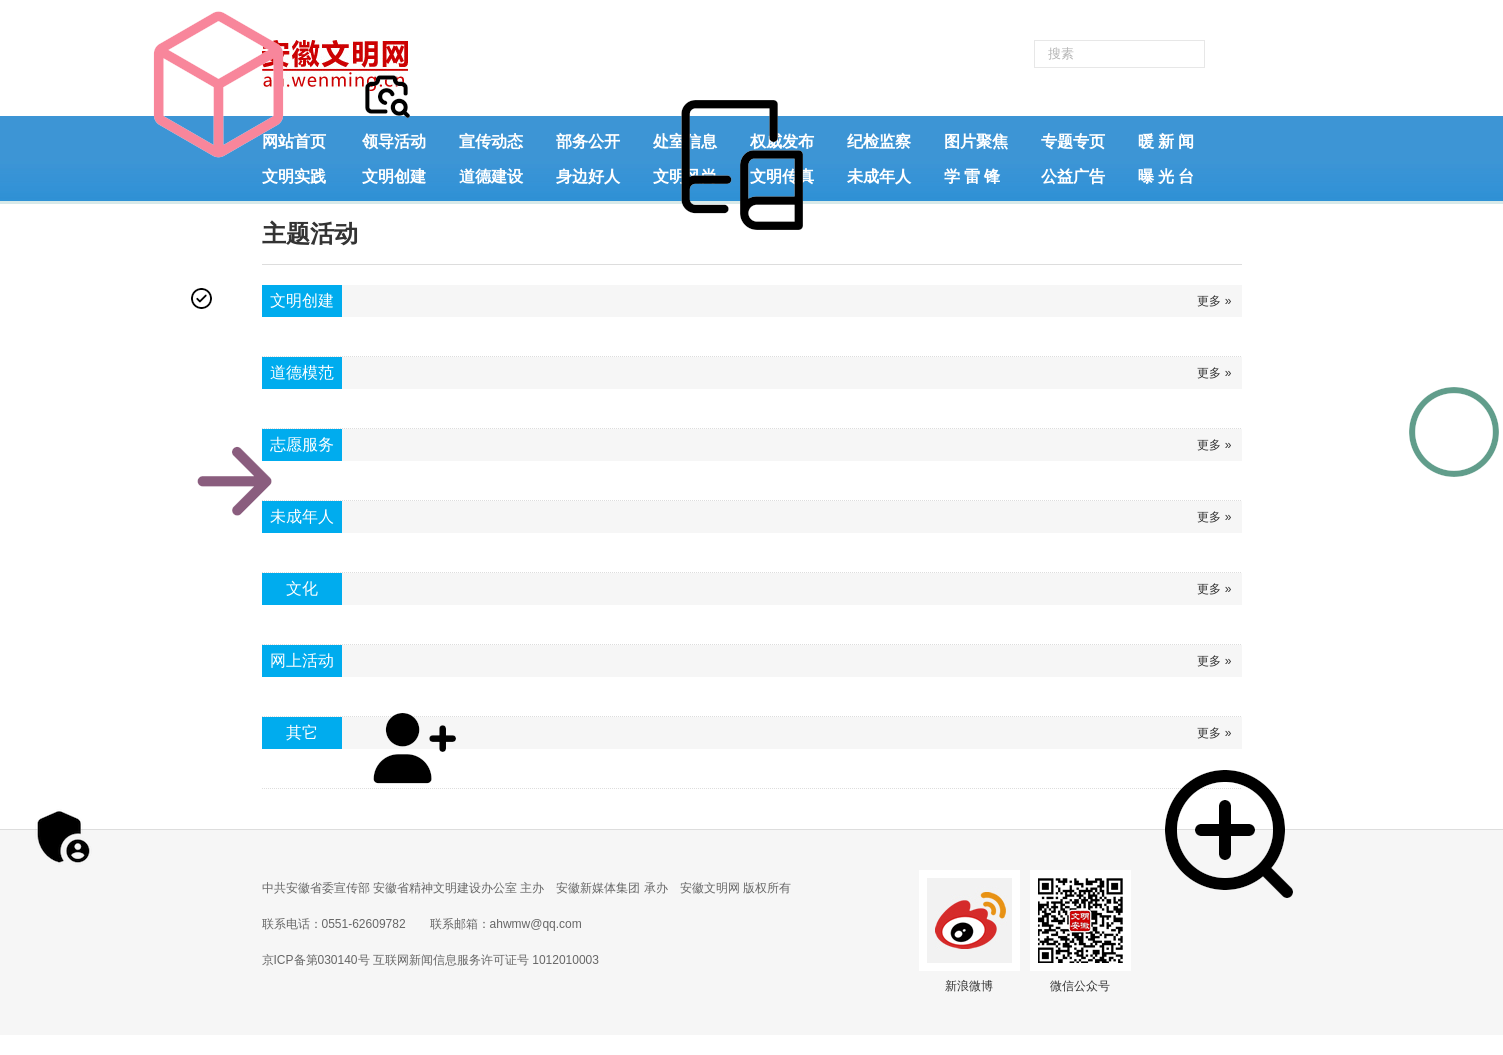  Describe the element at coordinates (386, 94) in the screenshot. I see `search photos or images` at that location.